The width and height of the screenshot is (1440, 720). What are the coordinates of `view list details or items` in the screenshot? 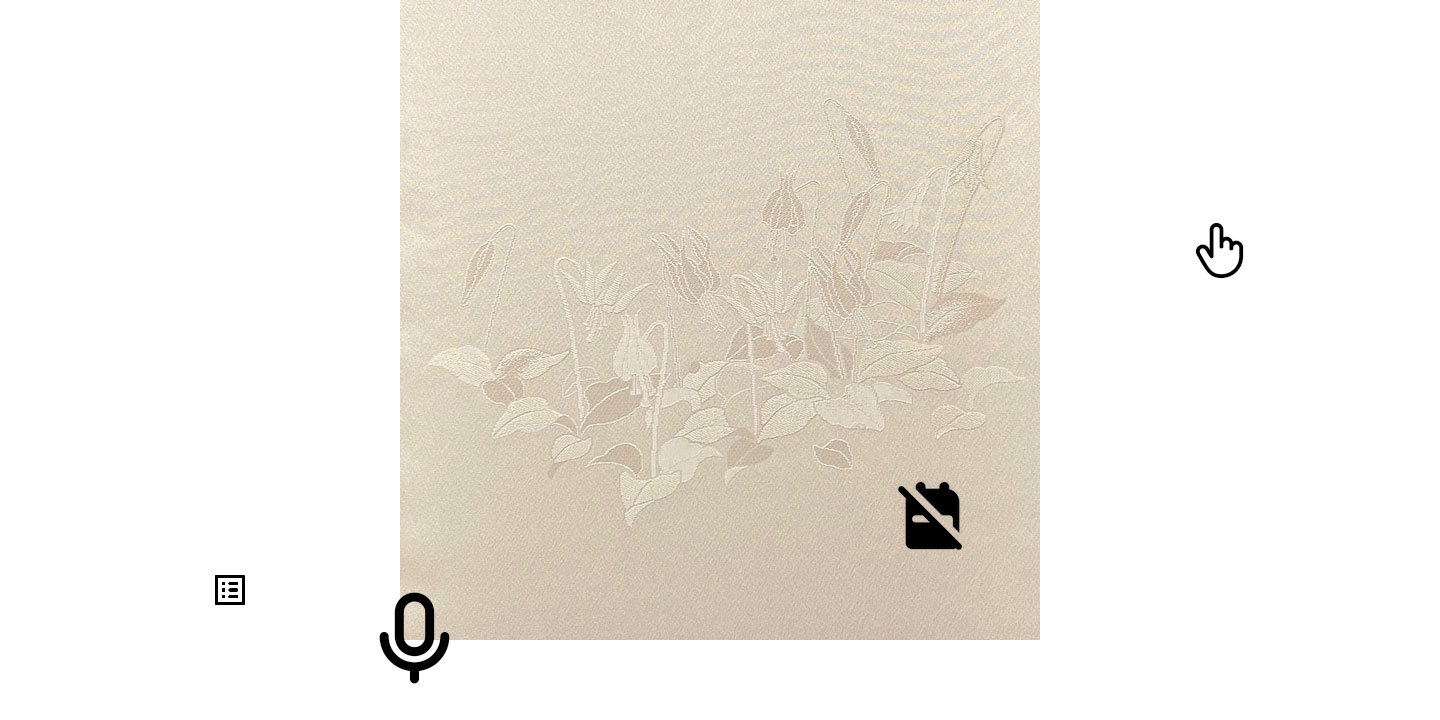 It's located at (230, 590).